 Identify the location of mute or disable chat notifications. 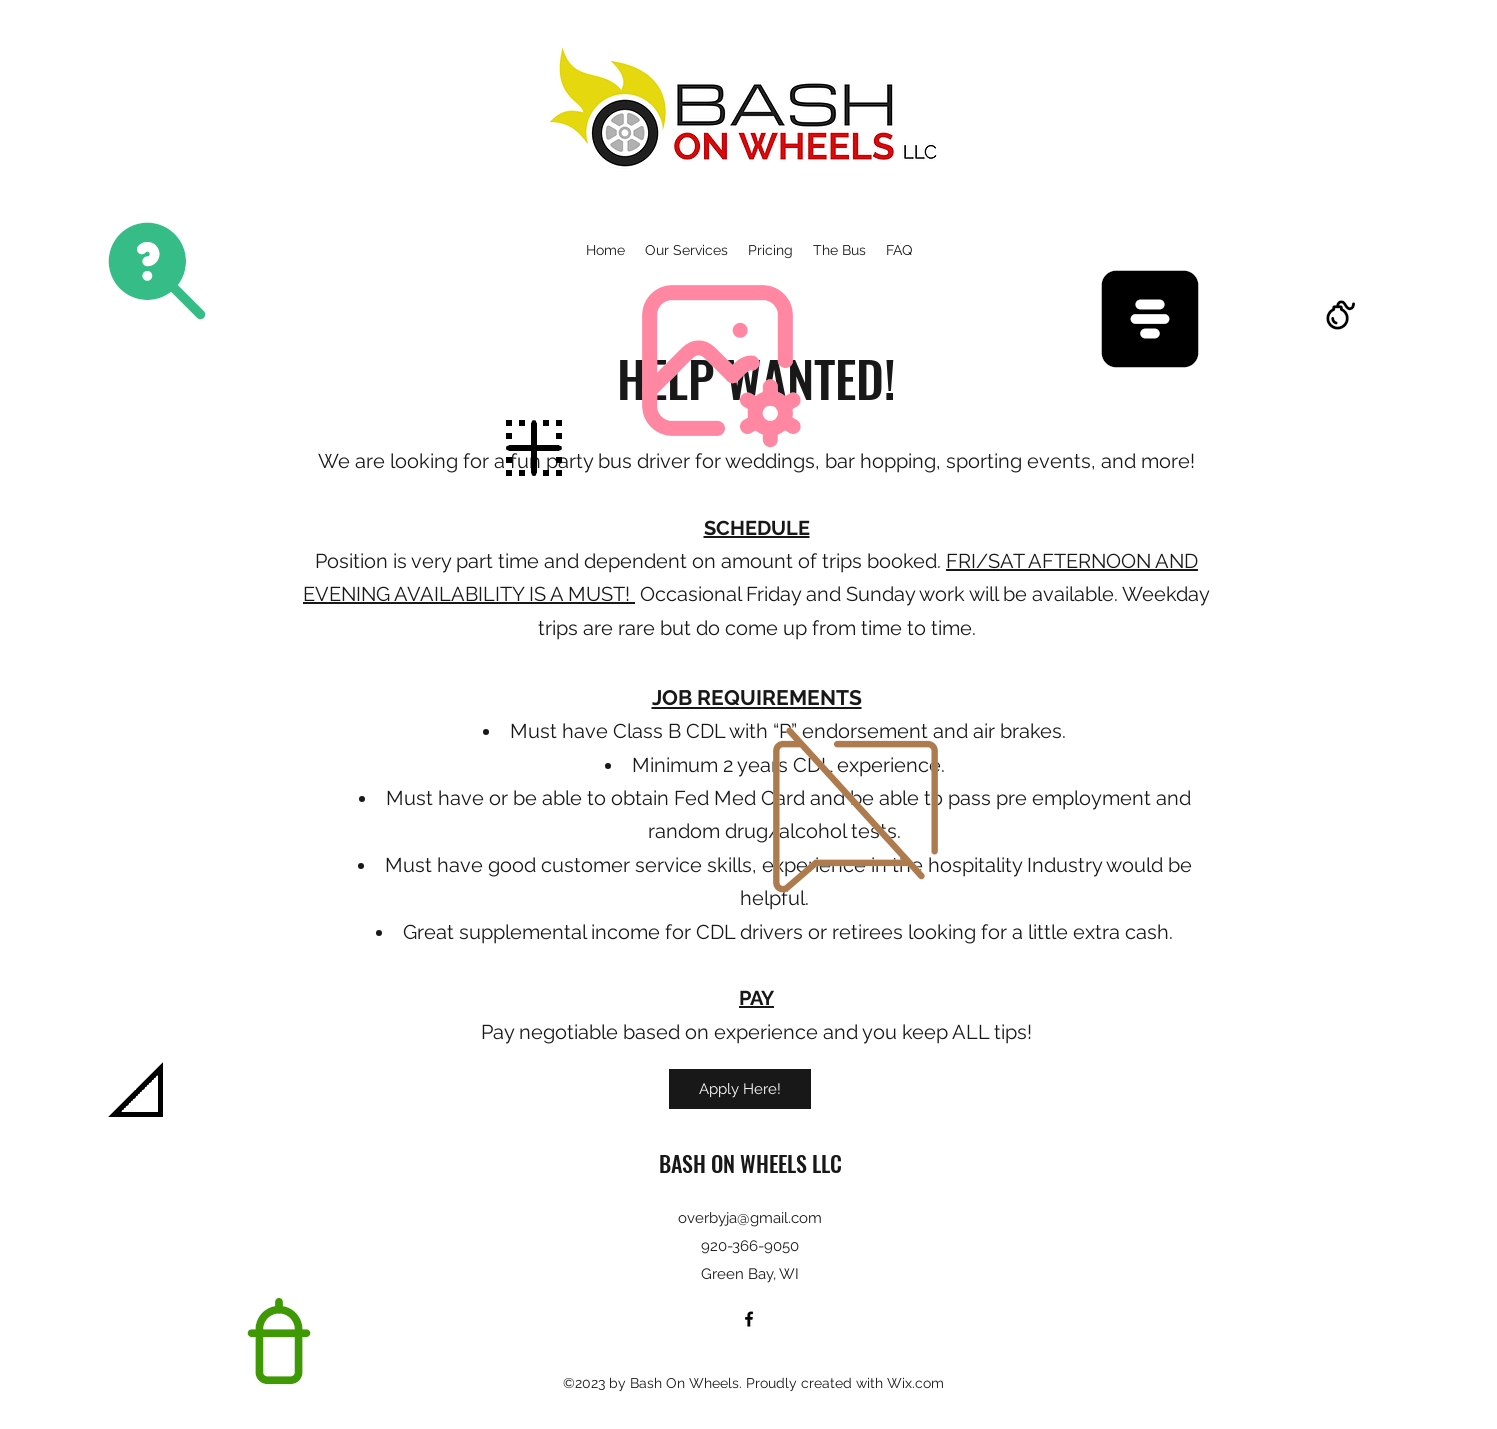
(855, 803).